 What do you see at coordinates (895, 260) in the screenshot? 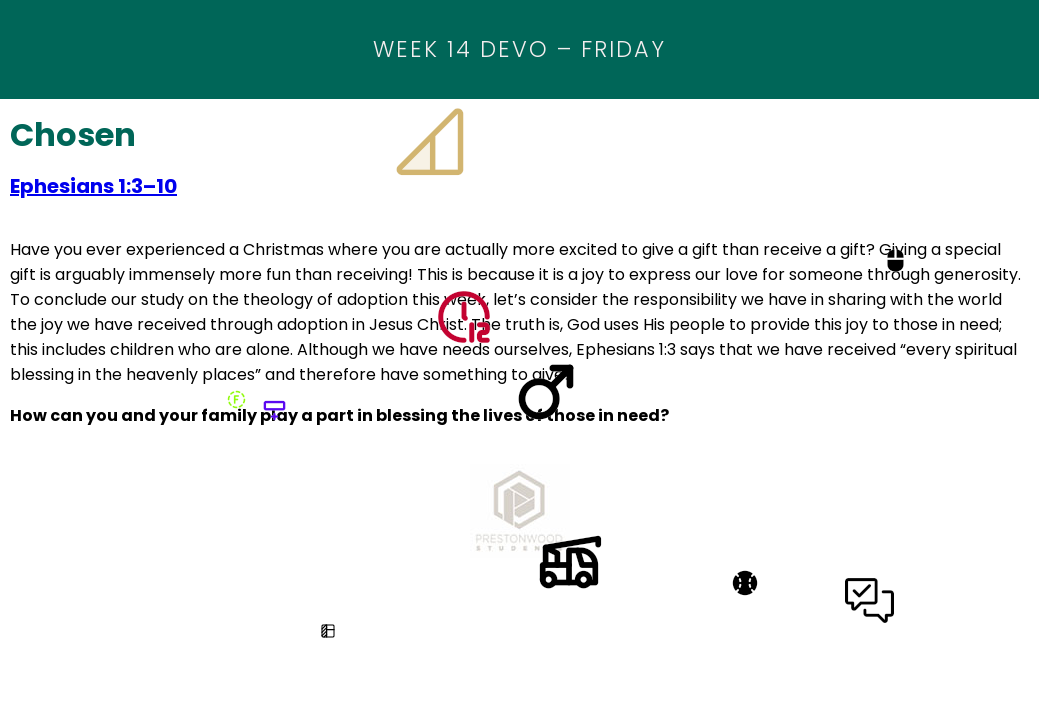
I see `indicates mouse input device settings` at bounding box center [895, 260].